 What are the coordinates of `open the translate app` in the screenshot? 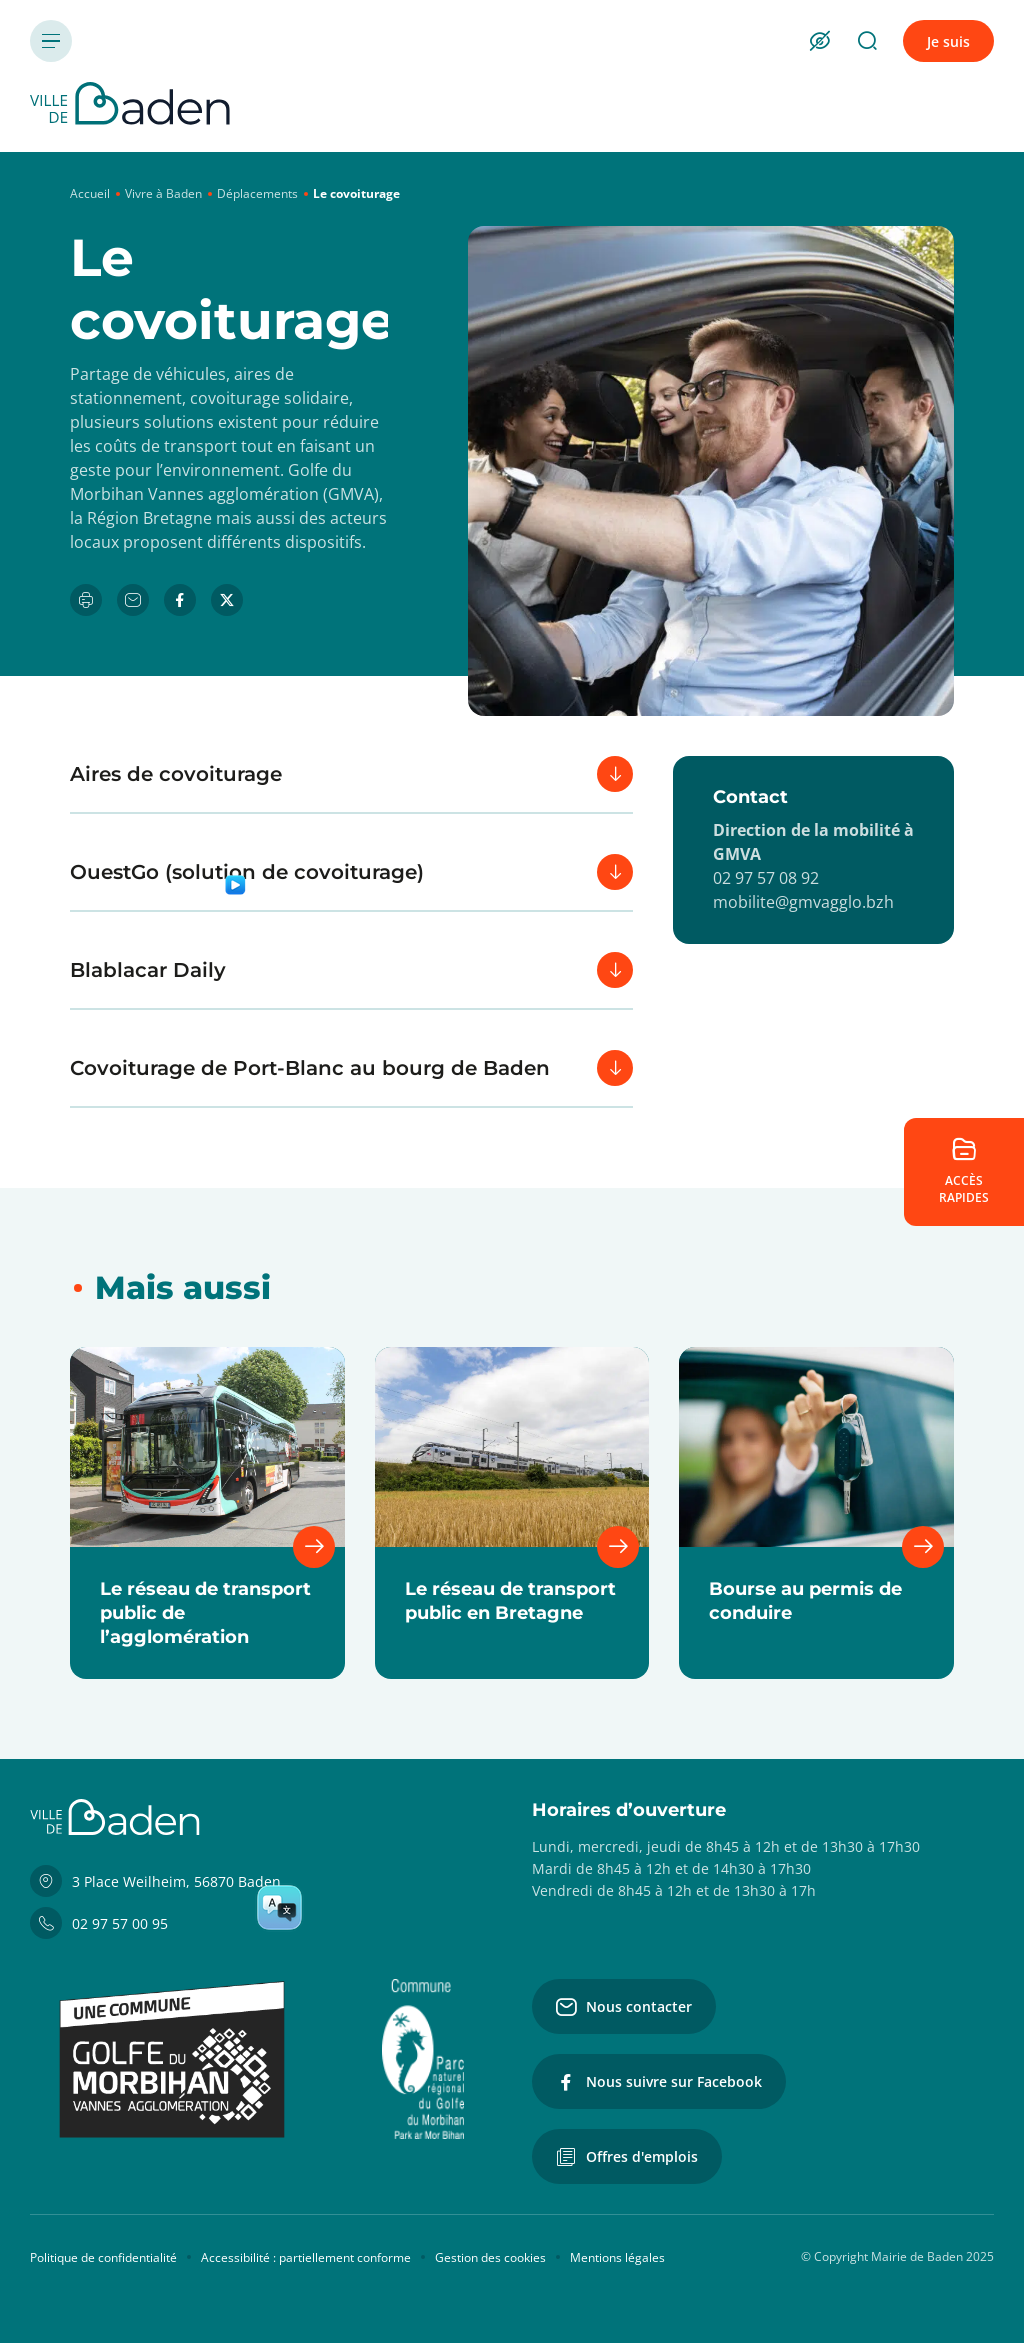 It's located at (279, 1907).